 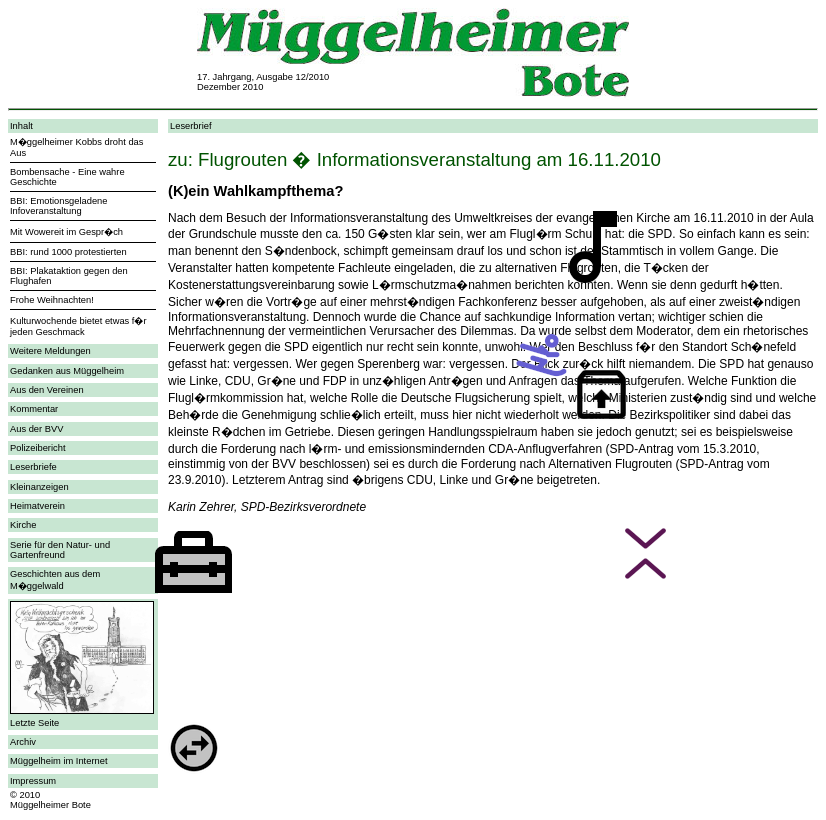 What do you see at coordinates (645, 553) in the screenshot?
I see `collapse or minimize an expanded section` at bounding box center [645, 553].